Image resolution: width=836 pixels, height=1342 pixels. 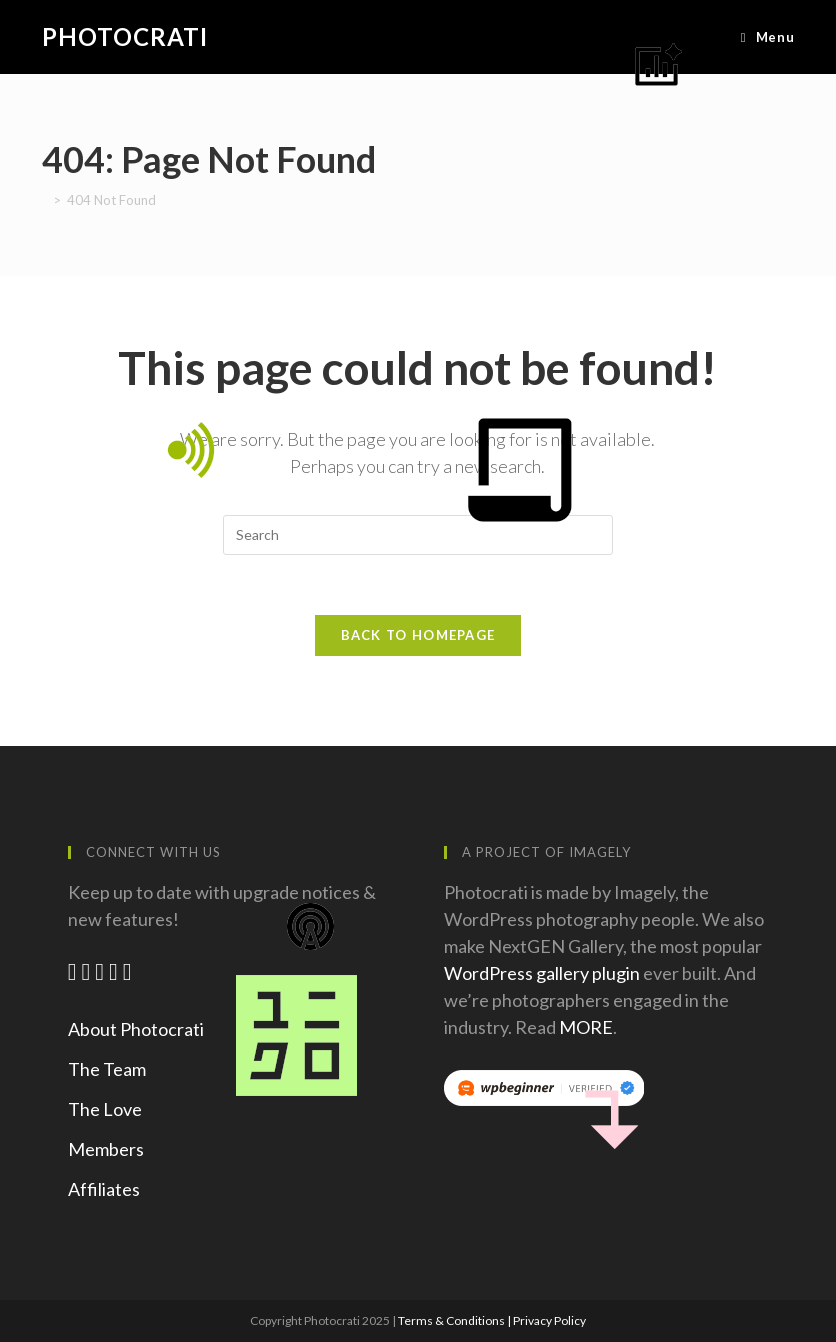 I want to click on indicates a right-then-down navigation path, so click(x=611, y=1116).